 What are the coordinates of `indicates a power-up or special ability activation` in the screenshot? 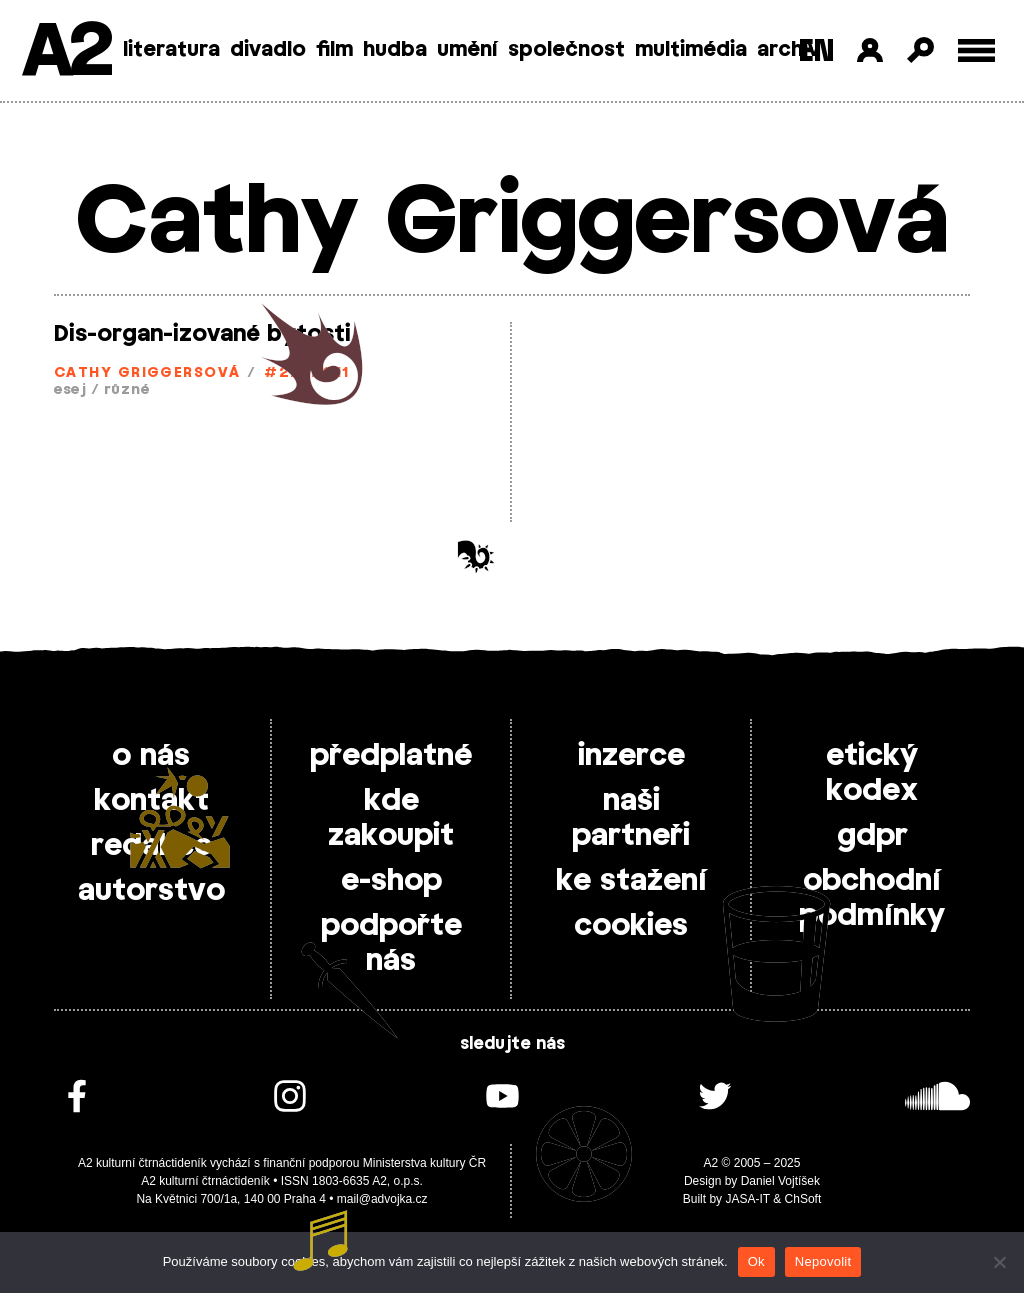 It's located at (311, 354).